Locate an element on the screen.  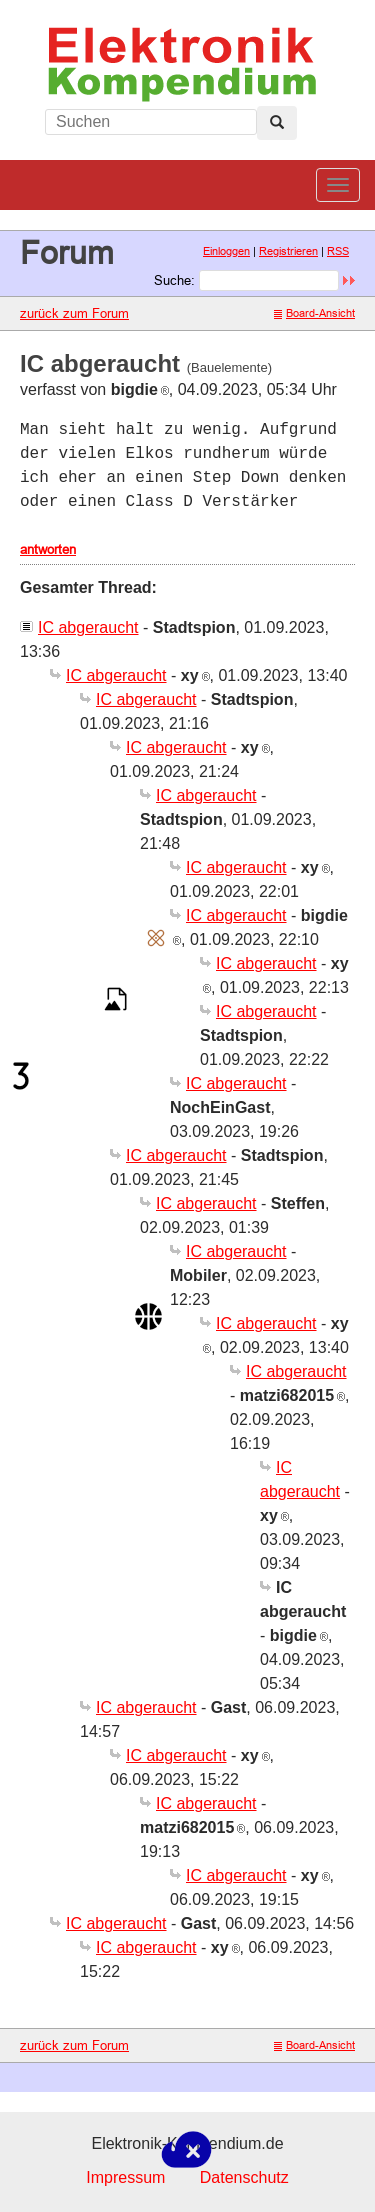
indicates step three in a multi-step process is located at coordinates (21, 1076).